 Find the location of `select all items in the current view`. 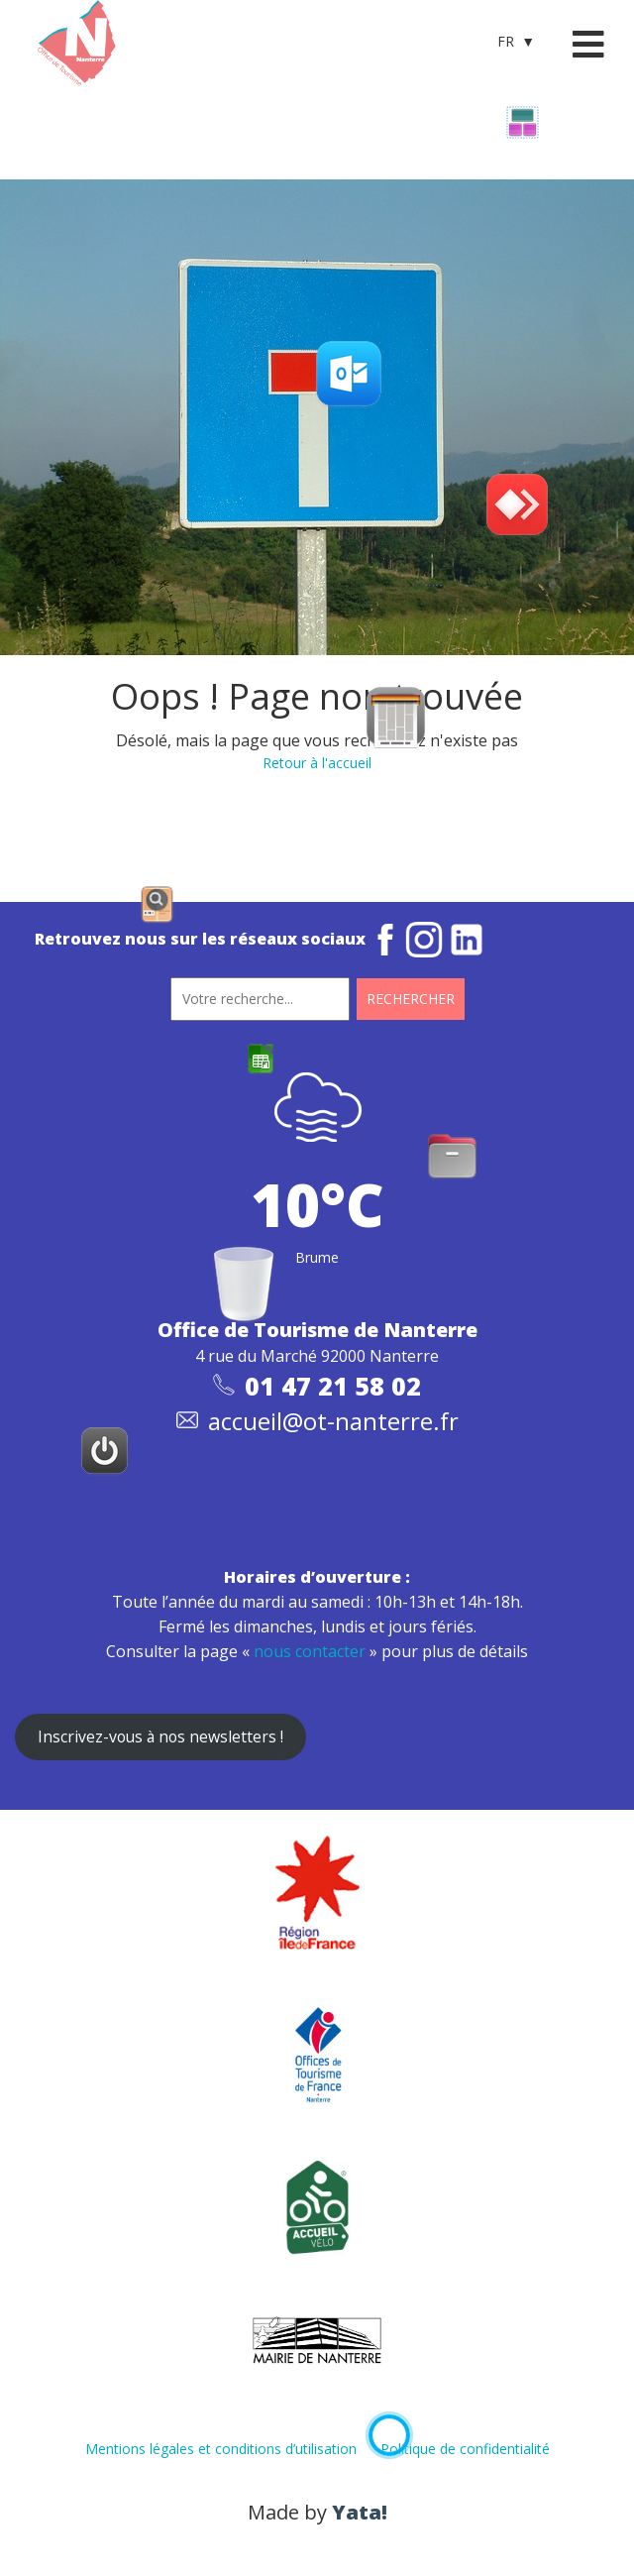

select all items in the current view is located at coordinates (522, 122).